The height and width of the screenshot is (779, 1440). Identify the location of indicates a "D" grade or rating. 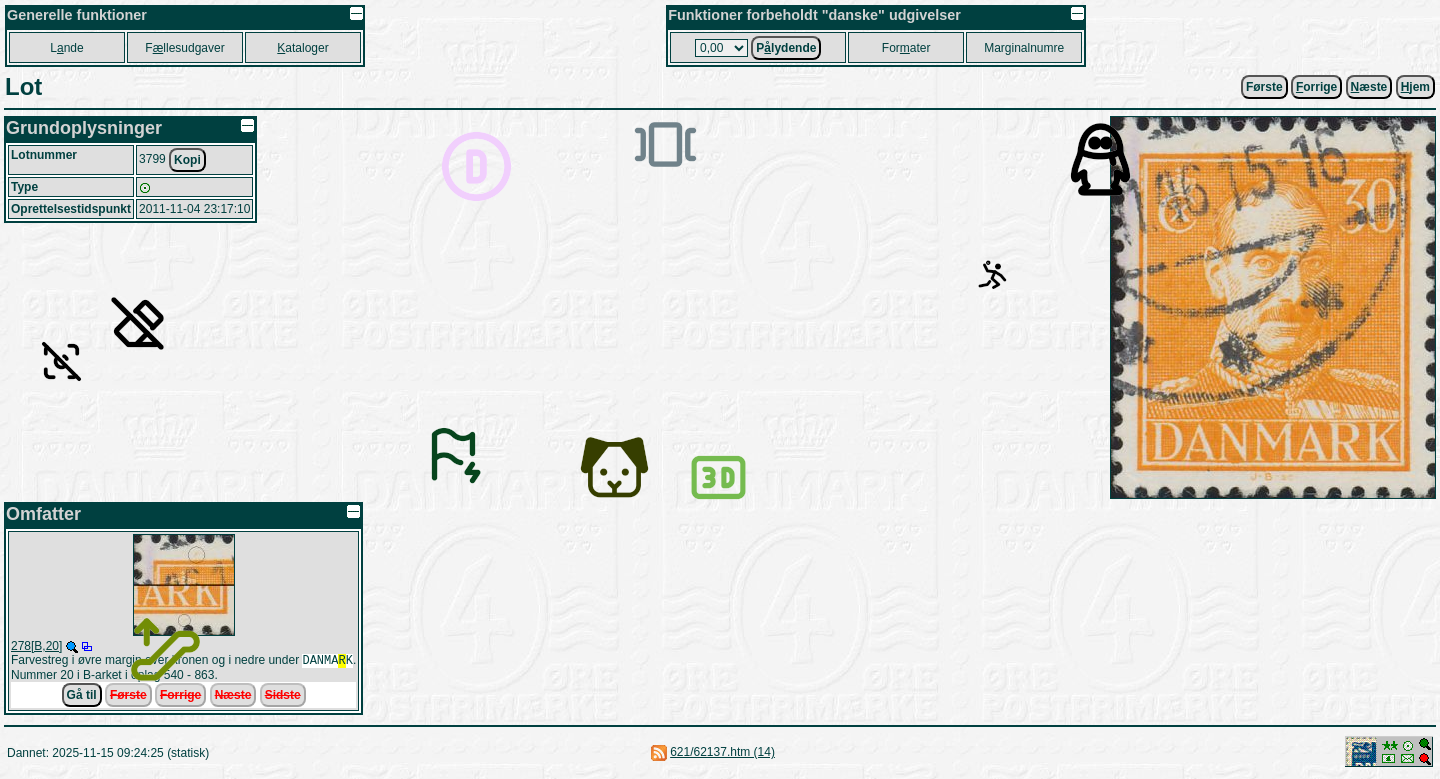
(476, 166).